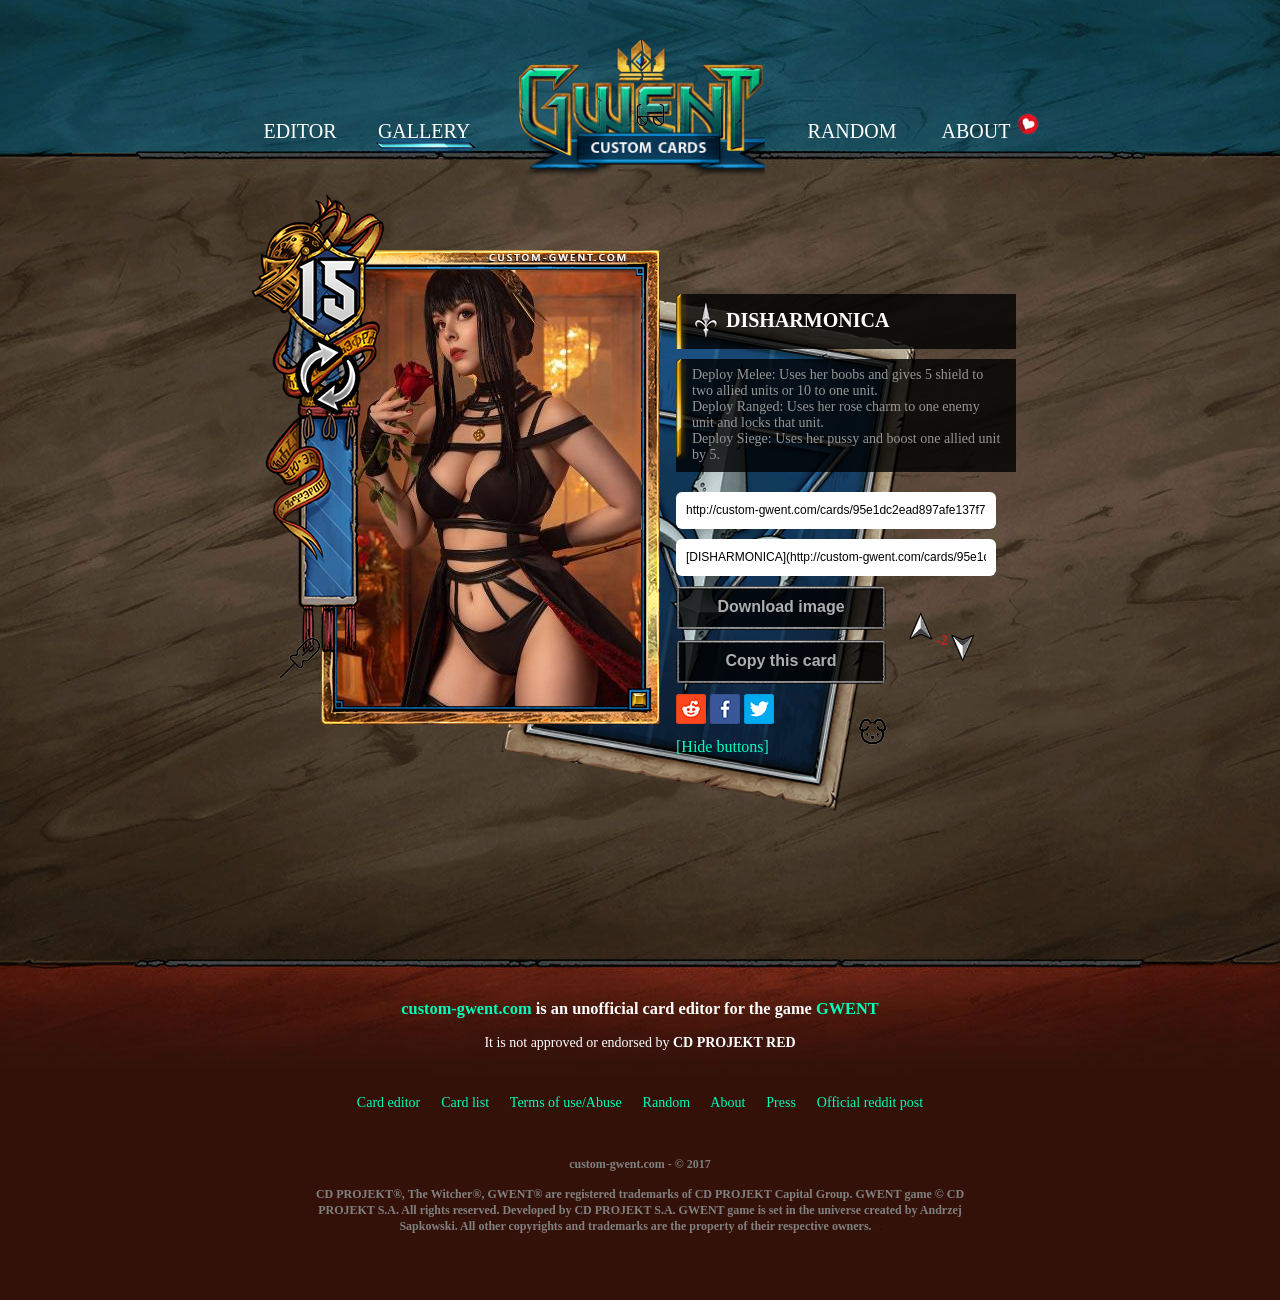 The width and height of the screenshot is (1280, 1300). Describe the element at coordinates (650, 115) in the screenshot. I see `toggle sunglasses or eyewear filter` at that location.